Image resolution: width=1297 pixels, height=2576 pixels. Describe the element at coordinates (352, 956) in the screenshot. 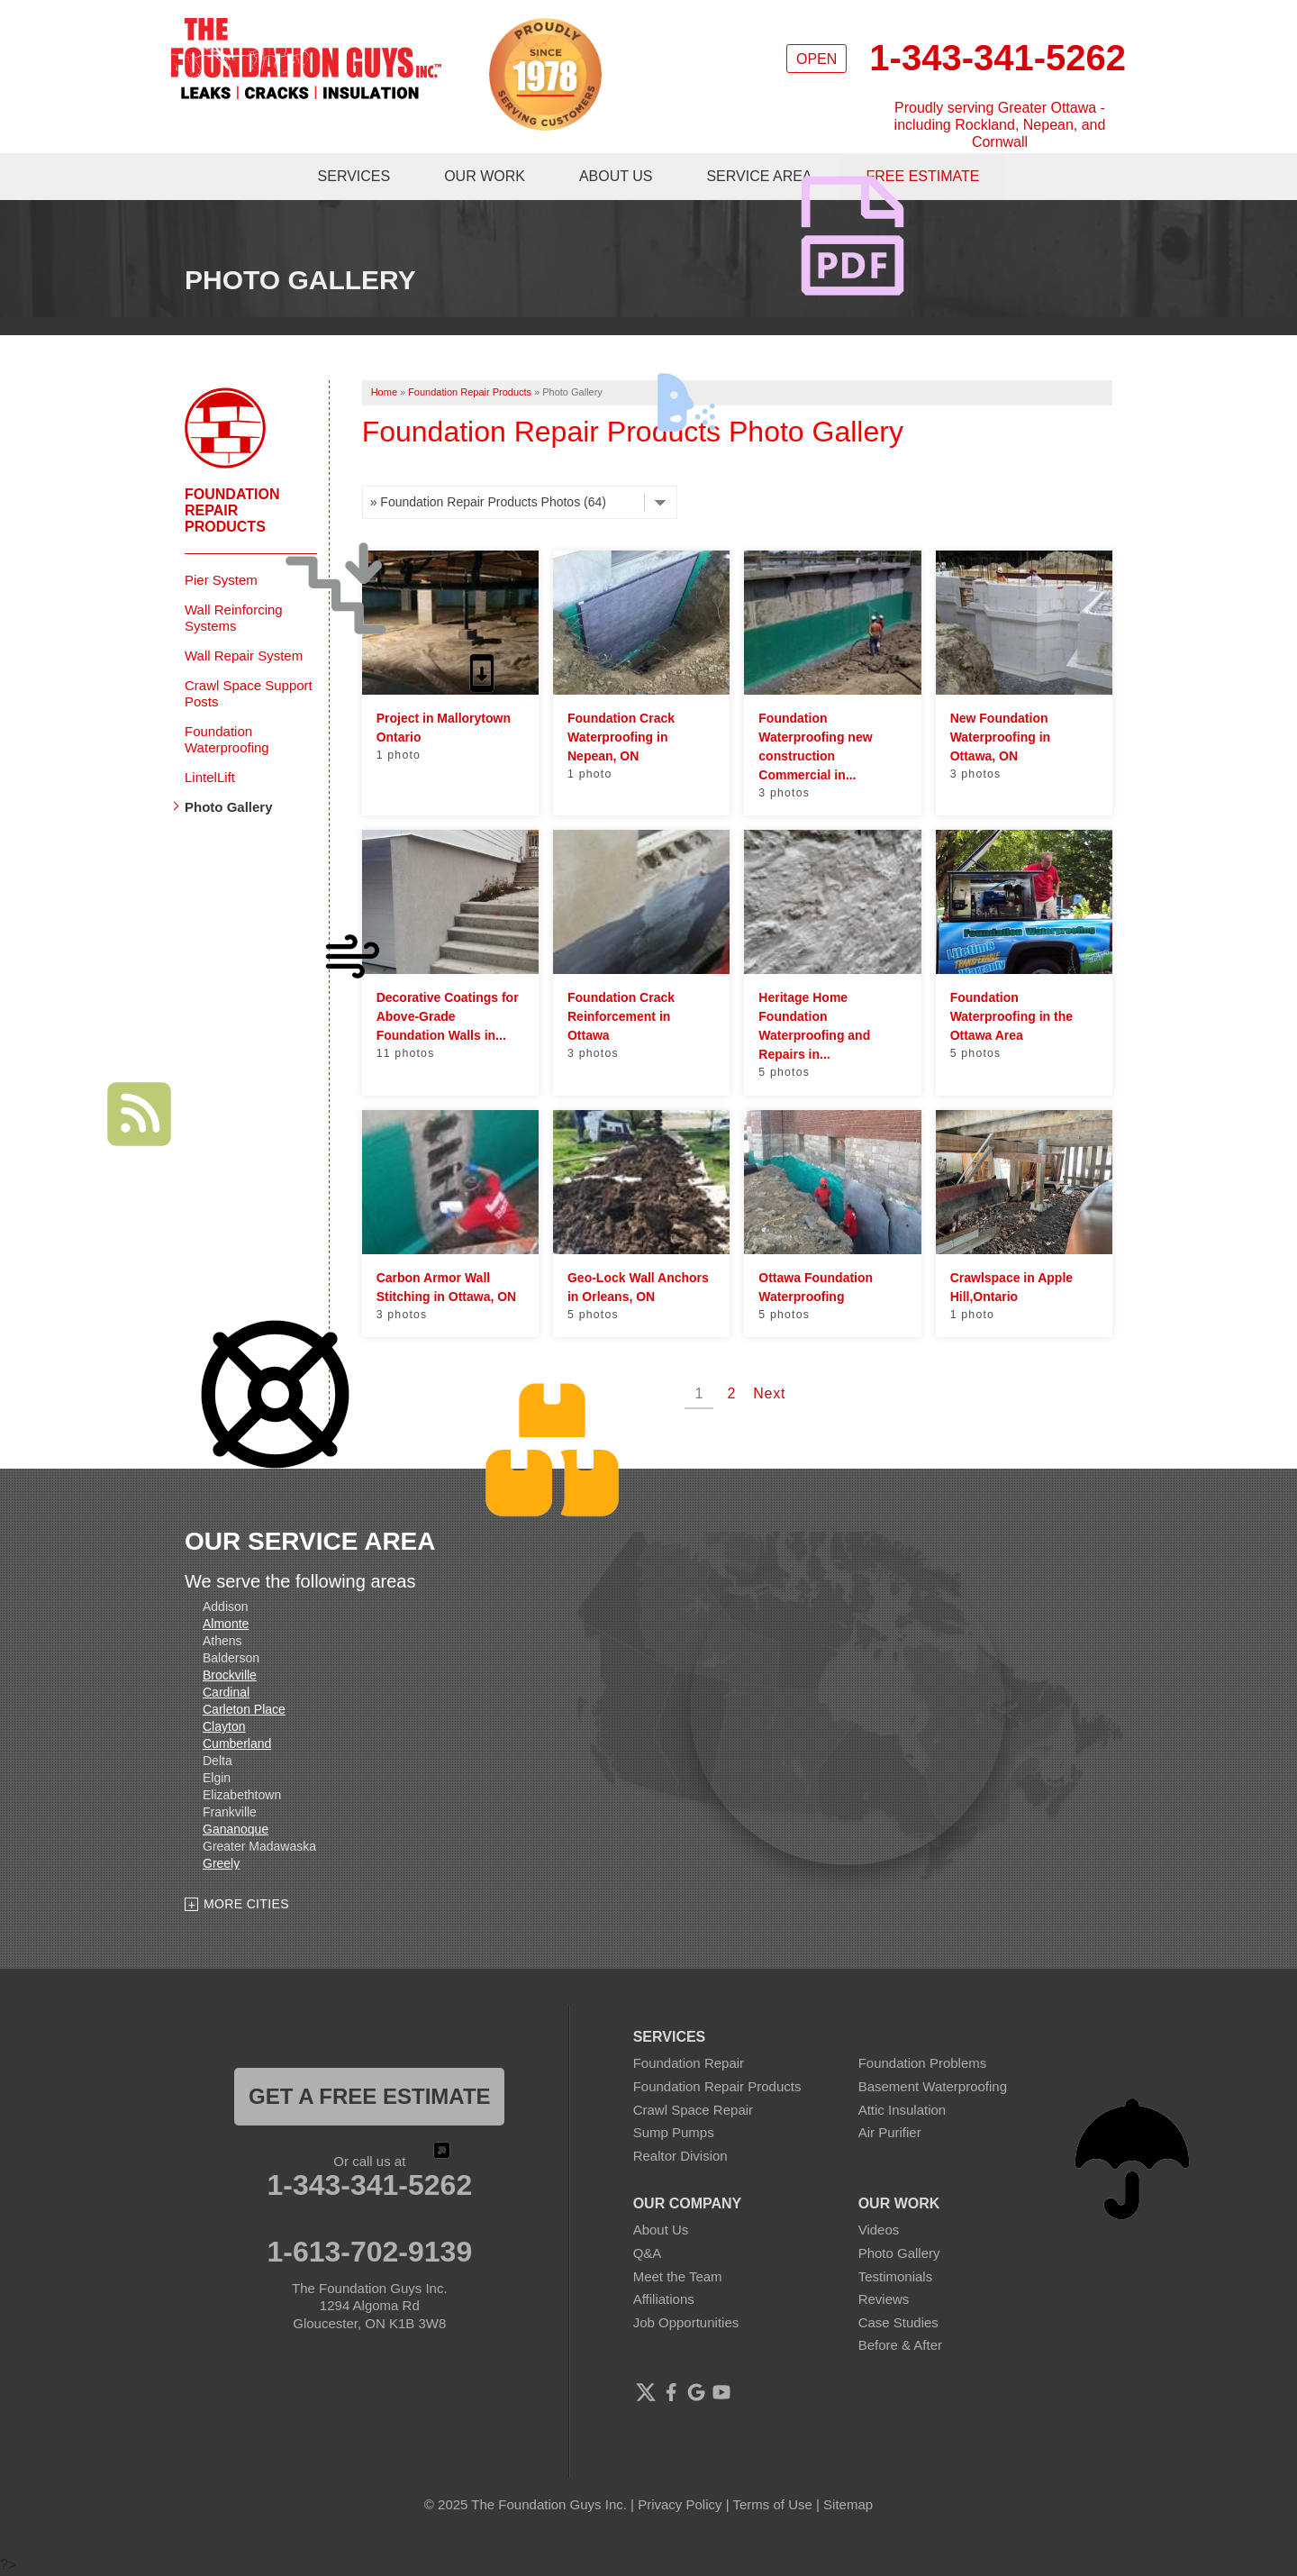

I see `view current wind conditions` at that location.